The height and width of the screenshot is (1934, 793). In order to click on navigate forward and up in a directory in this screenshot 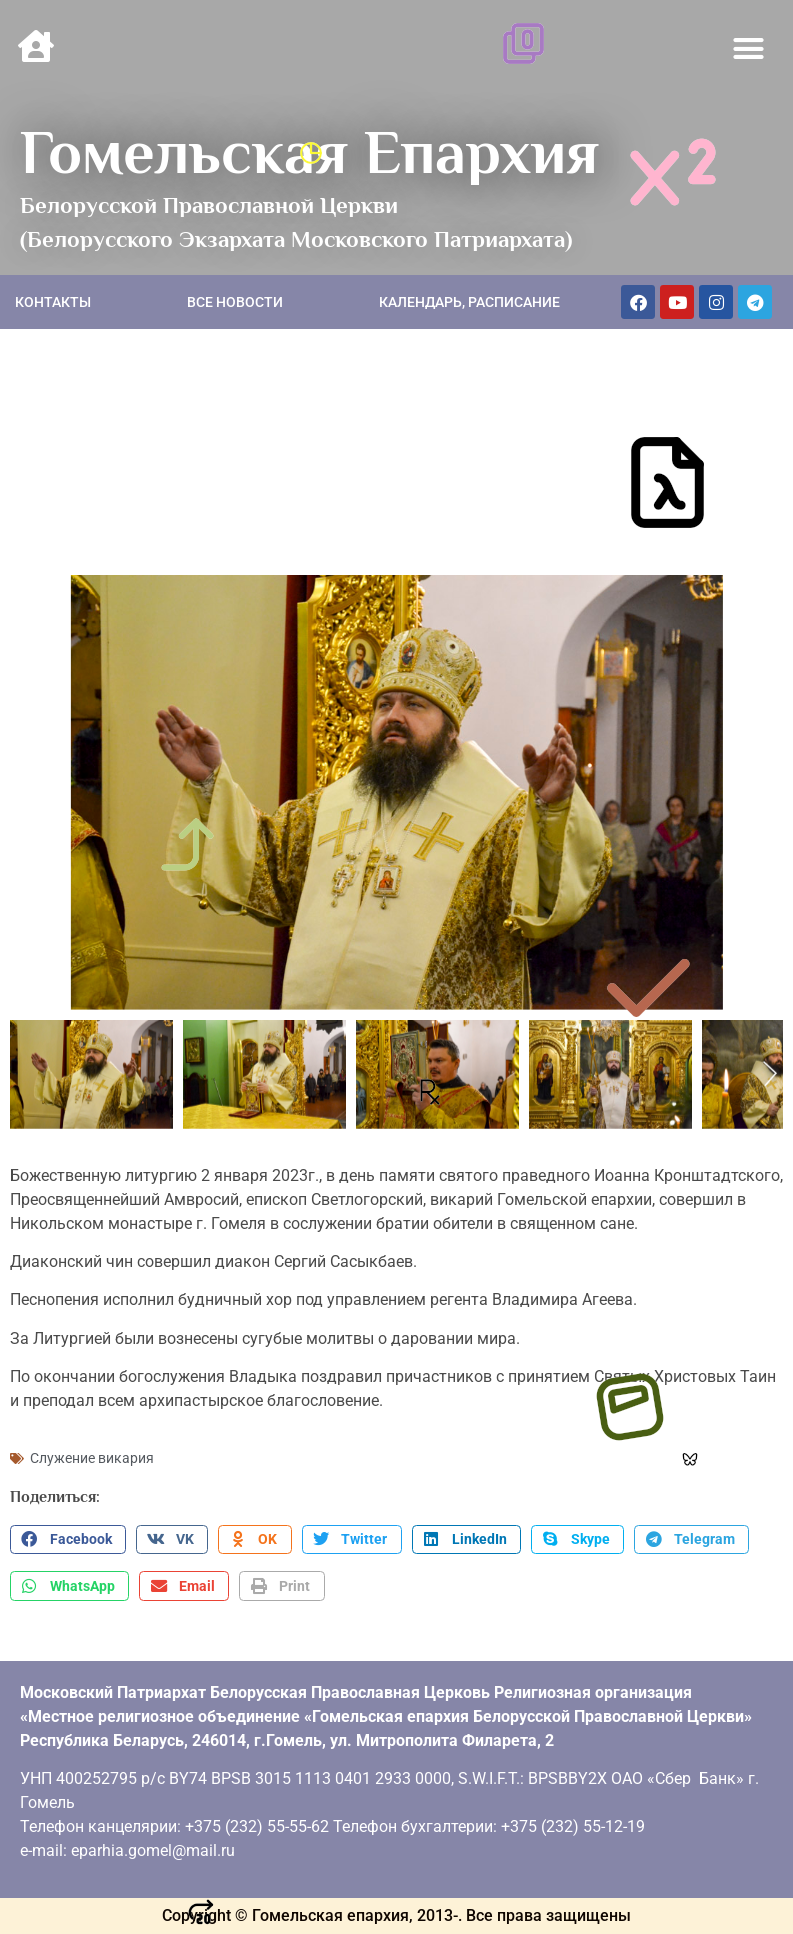, I will do `click(187, 844)`.